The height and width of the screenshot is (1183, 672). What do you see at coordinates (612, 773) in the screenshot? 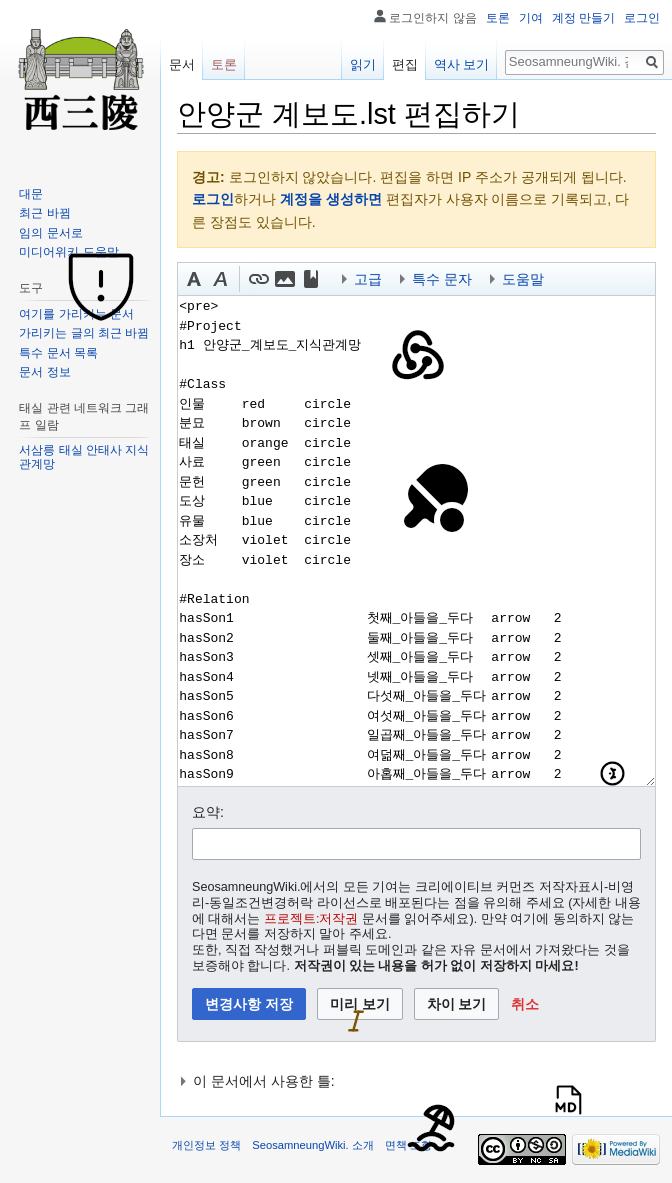
I see `mantine UI library logo` at bounding box center [612, 773].